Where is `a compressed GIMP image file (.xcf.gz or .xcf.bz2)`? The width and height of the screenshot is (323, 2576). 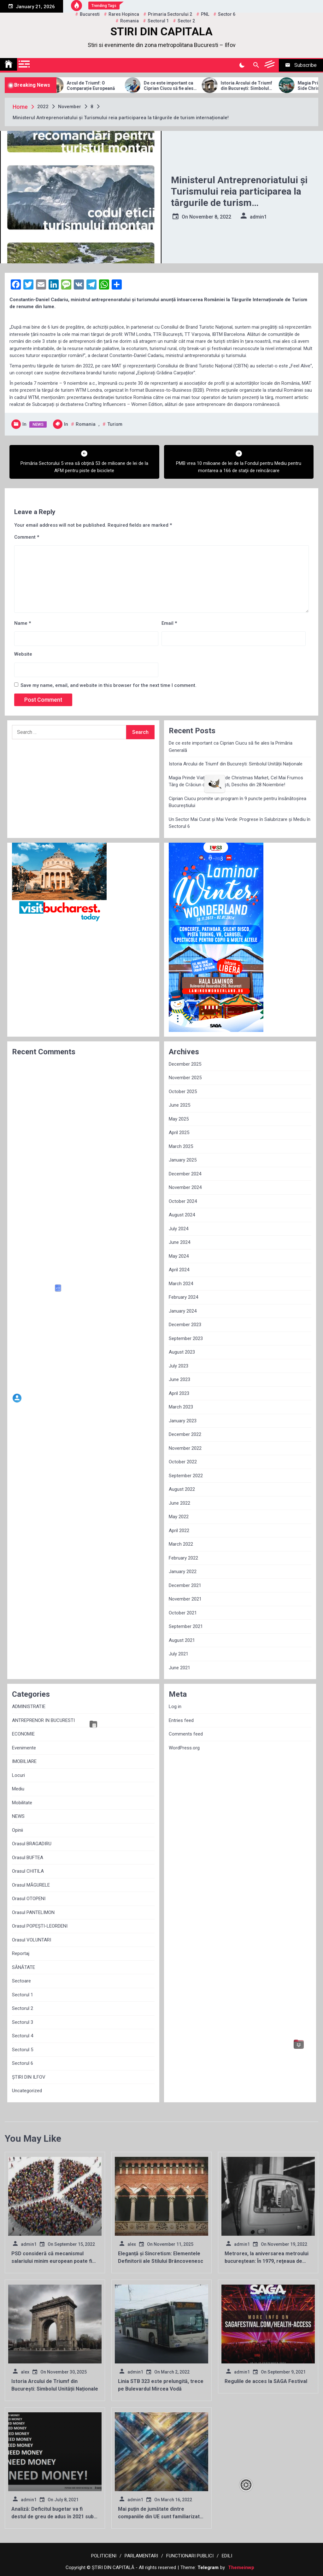 a compressed GIMP image file (.xcf.gz or .xcf.bz2) is located at coordinates (214, 783).